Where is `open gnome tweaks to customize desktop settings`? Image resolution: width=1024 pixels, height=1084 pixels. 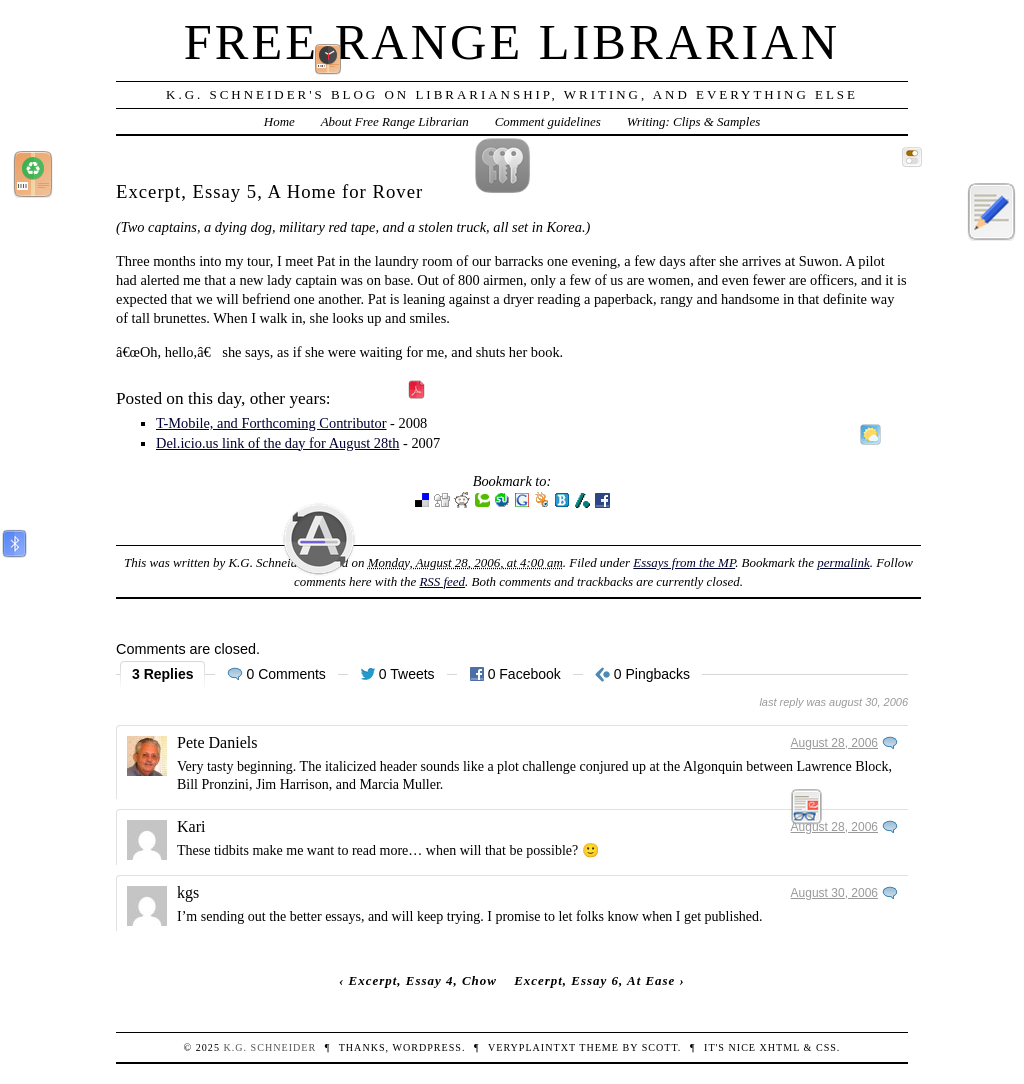 open gnome tweaks to customize desktop settings is located at coordinates (912, 157).